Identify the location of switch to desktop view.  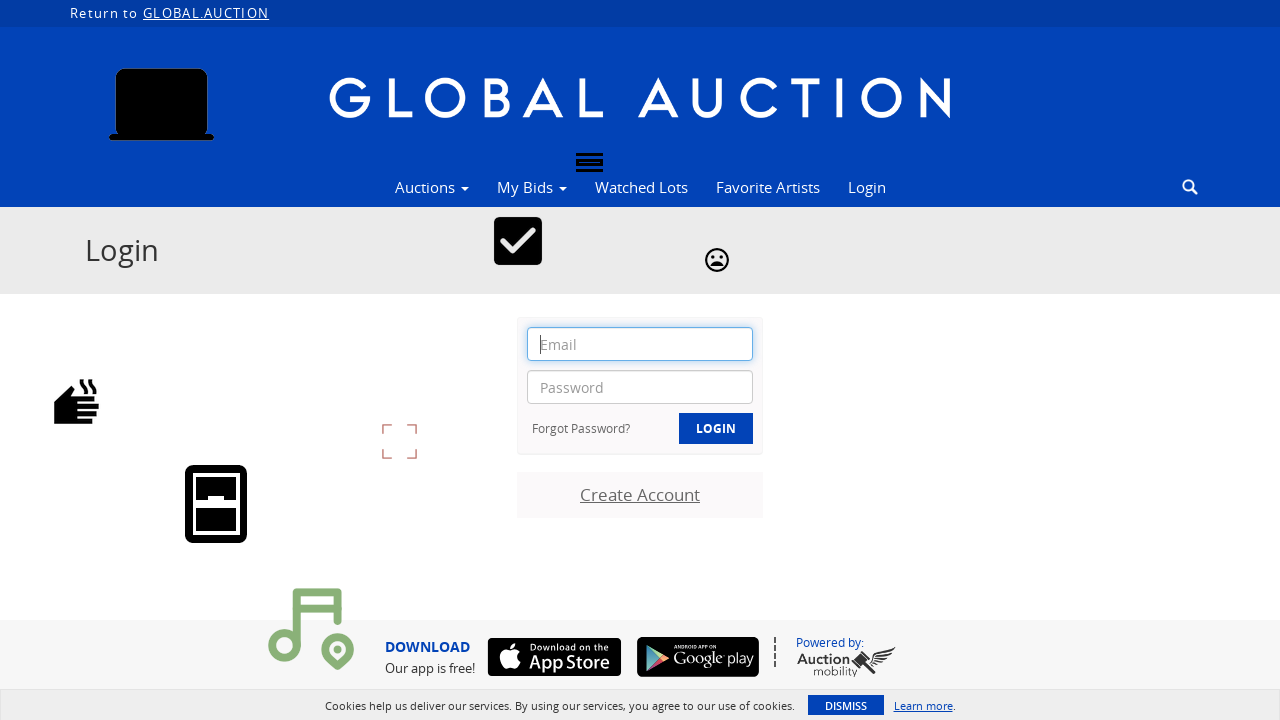
(161, 104).